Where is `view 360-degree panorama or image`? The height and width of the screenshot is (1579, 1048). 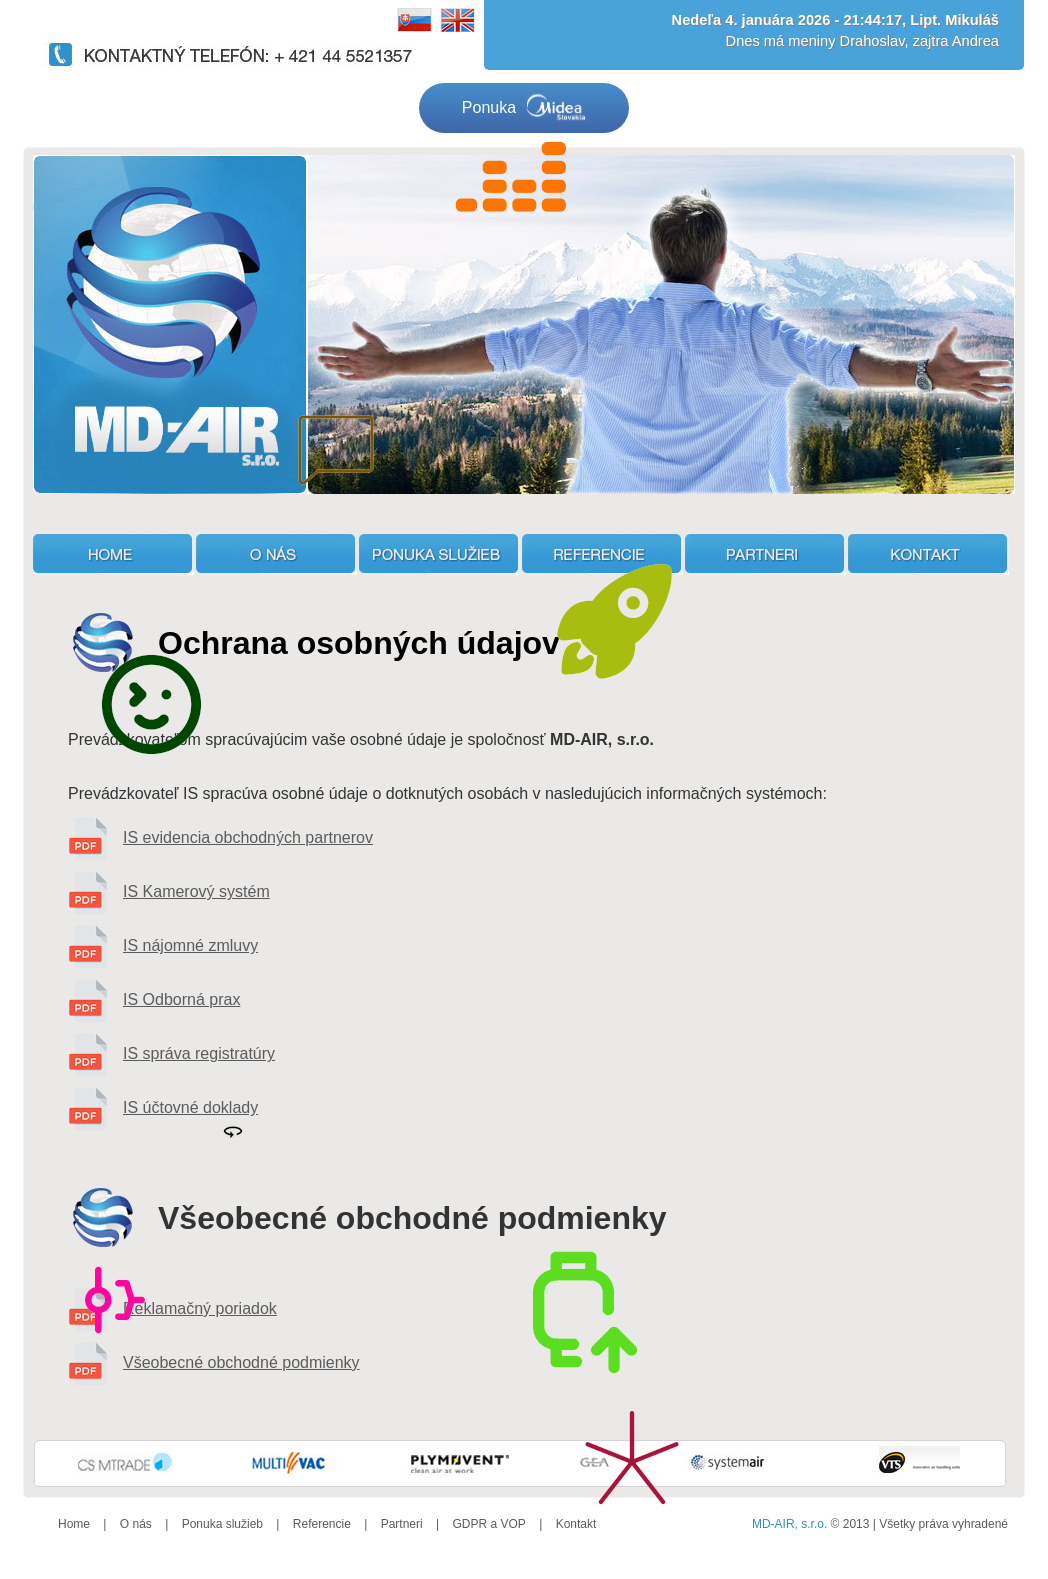 view 360-degree panorama or image is located at coordinates (233, 1131).